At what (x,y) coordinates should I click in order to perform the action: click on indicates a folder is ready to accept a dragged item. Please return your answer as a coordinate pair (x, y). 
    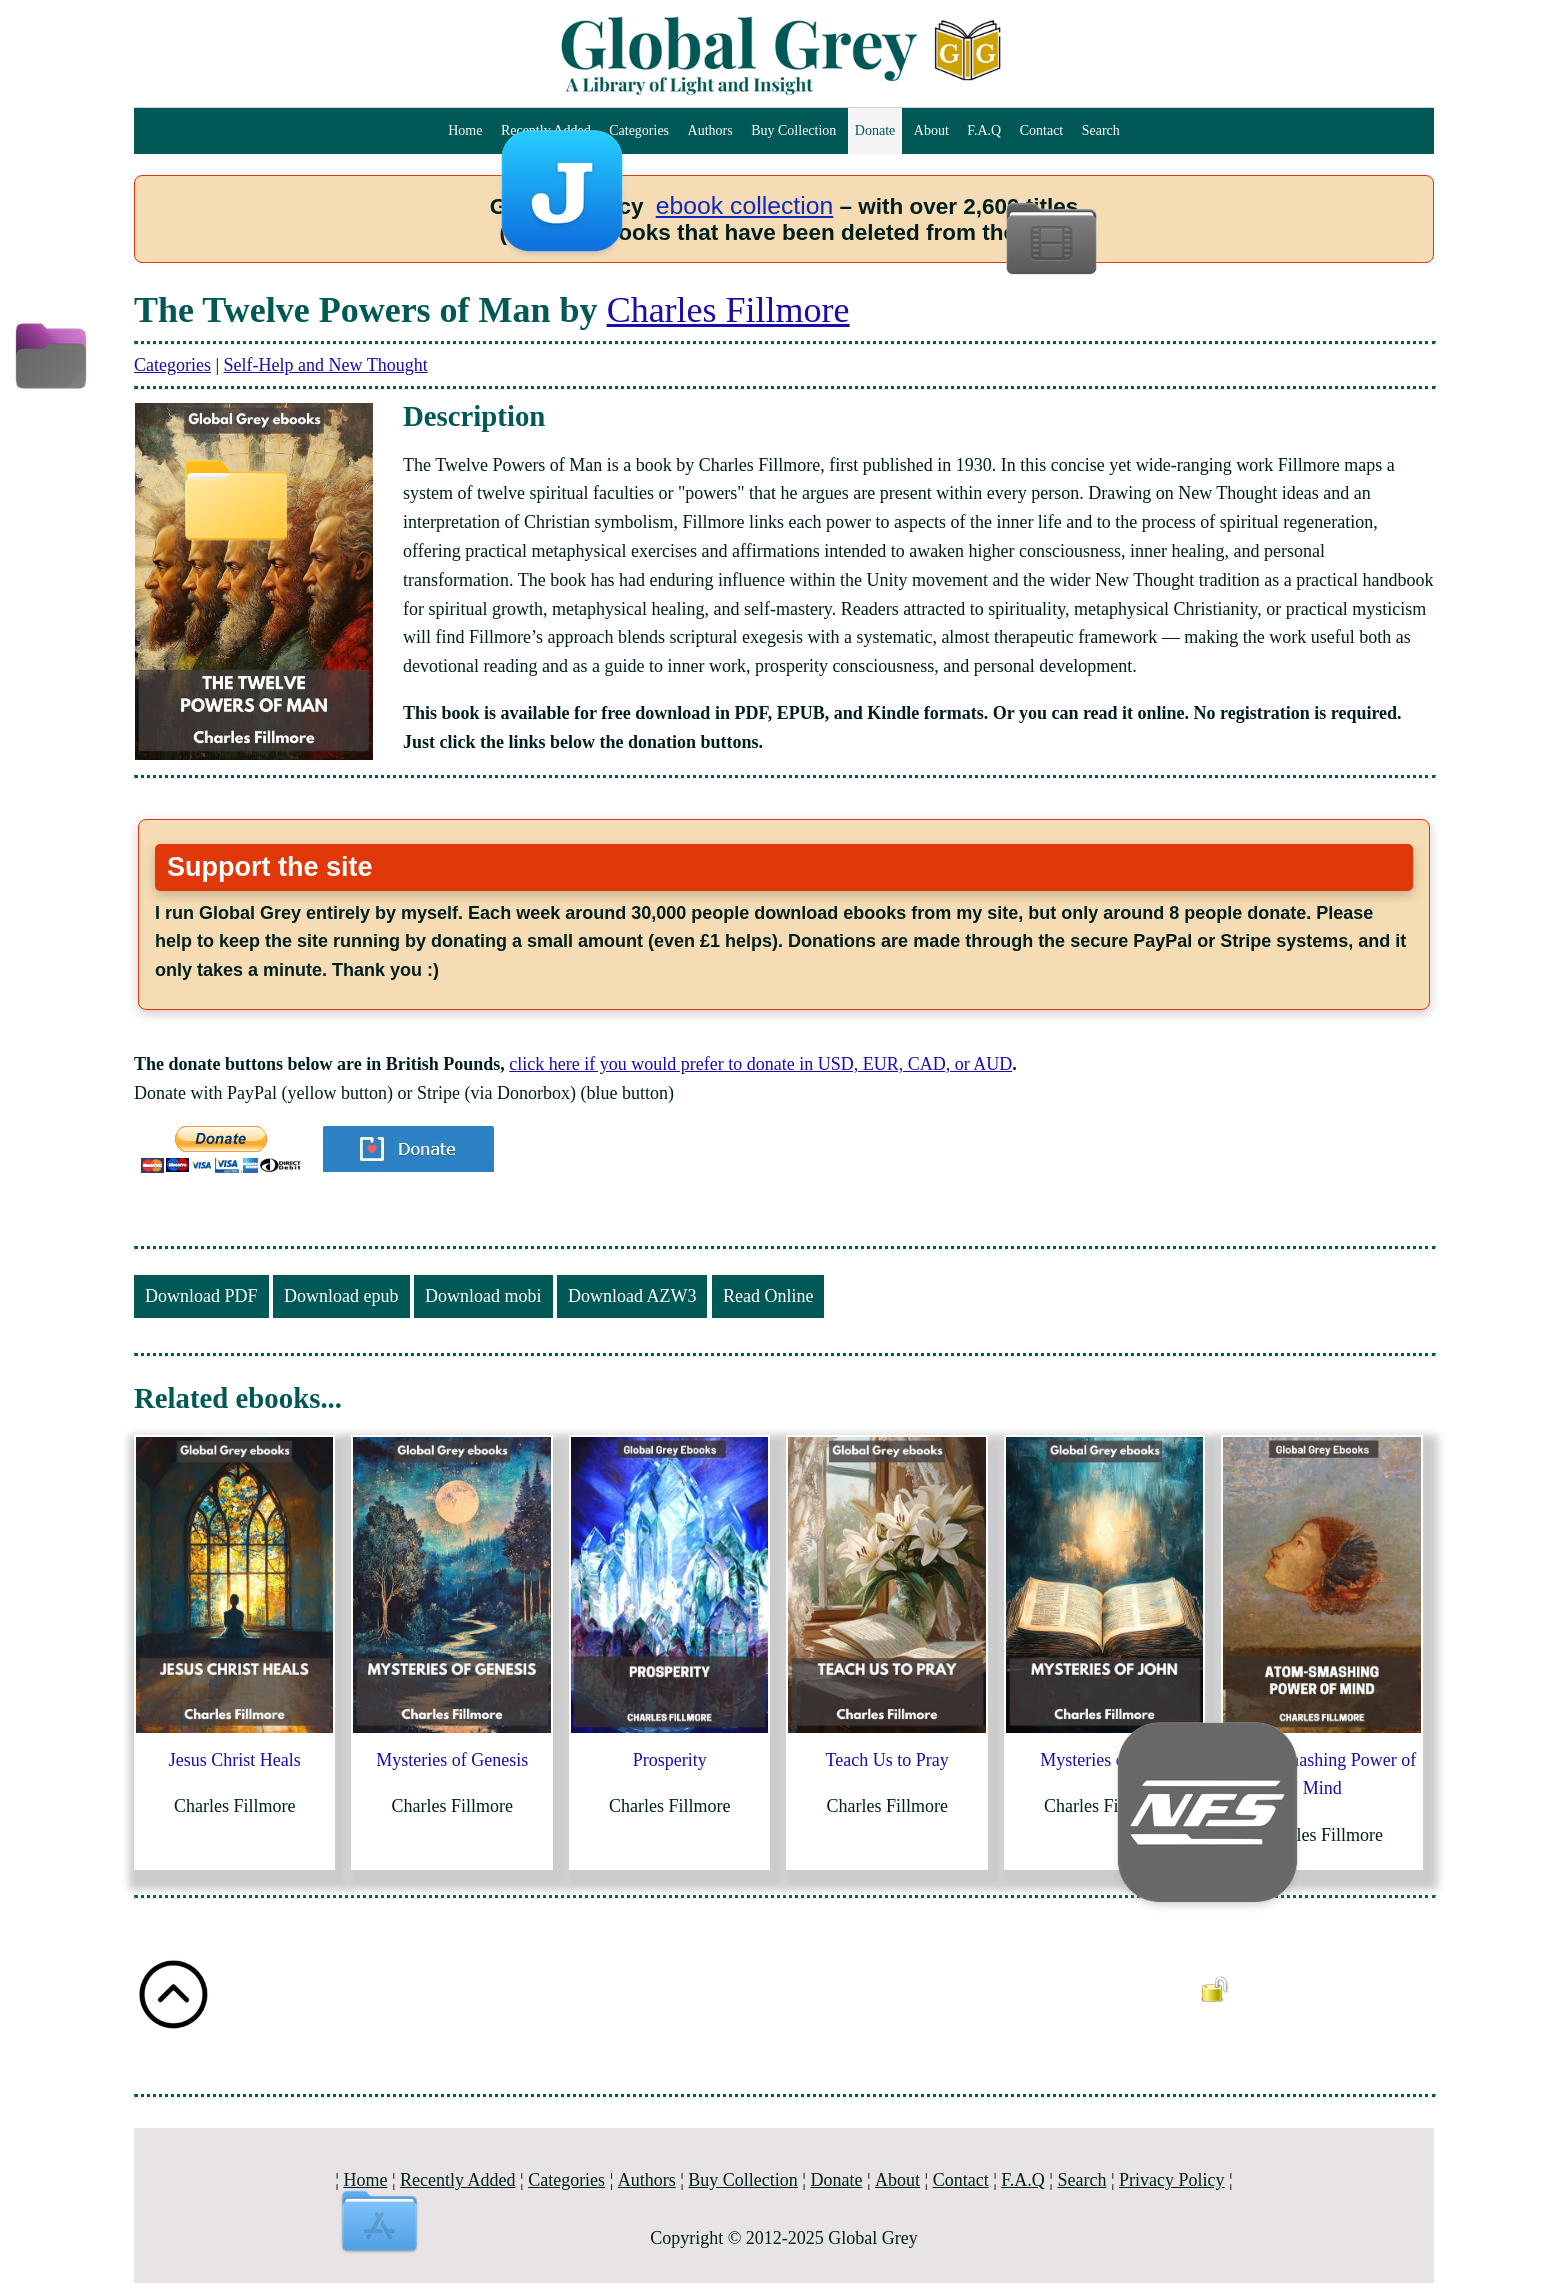
    Looking at the image, I should click on (51, 356).